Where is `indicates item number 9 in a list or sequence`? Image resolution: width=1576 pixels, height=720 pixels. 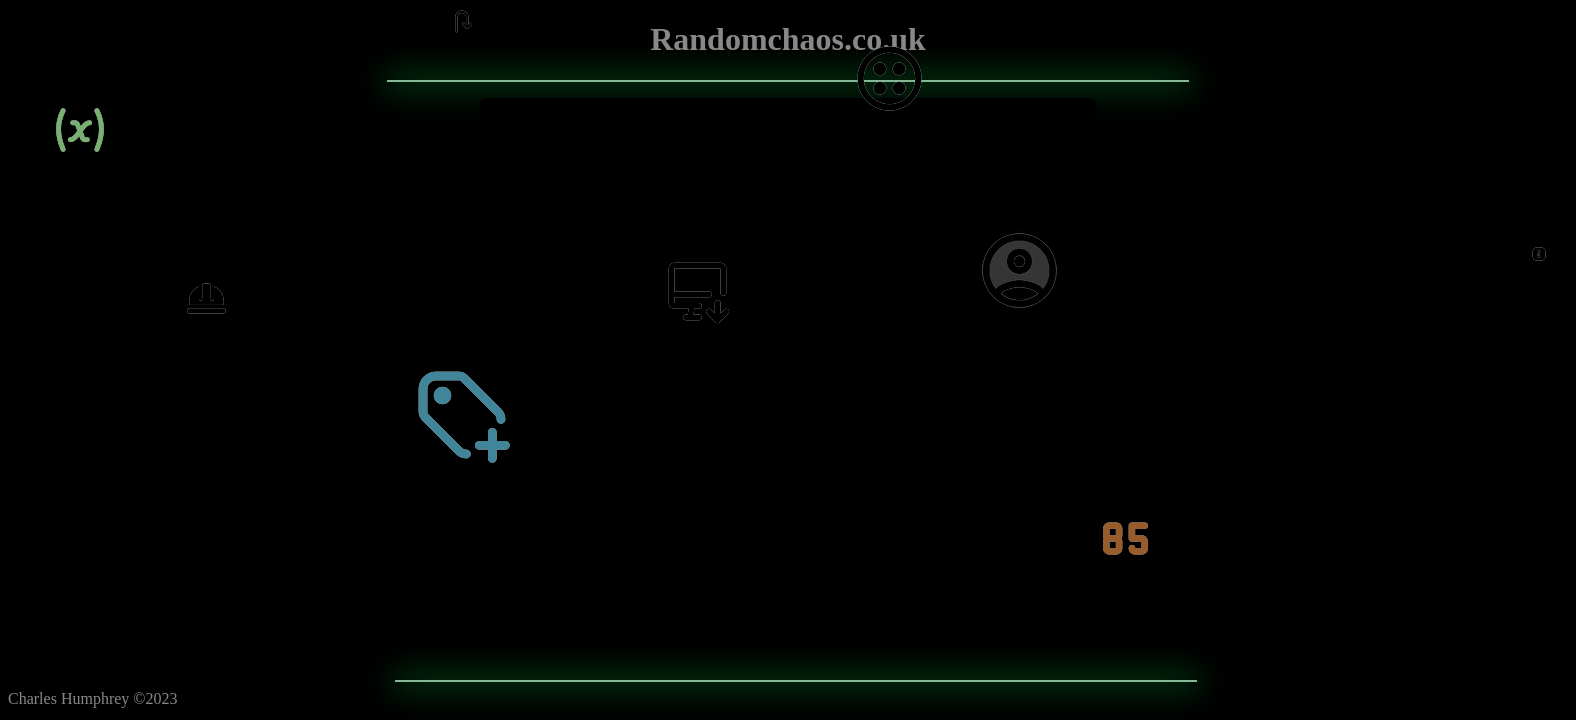
indicates item number 9 in a list or sequence is located at coordinates (1539, 254).